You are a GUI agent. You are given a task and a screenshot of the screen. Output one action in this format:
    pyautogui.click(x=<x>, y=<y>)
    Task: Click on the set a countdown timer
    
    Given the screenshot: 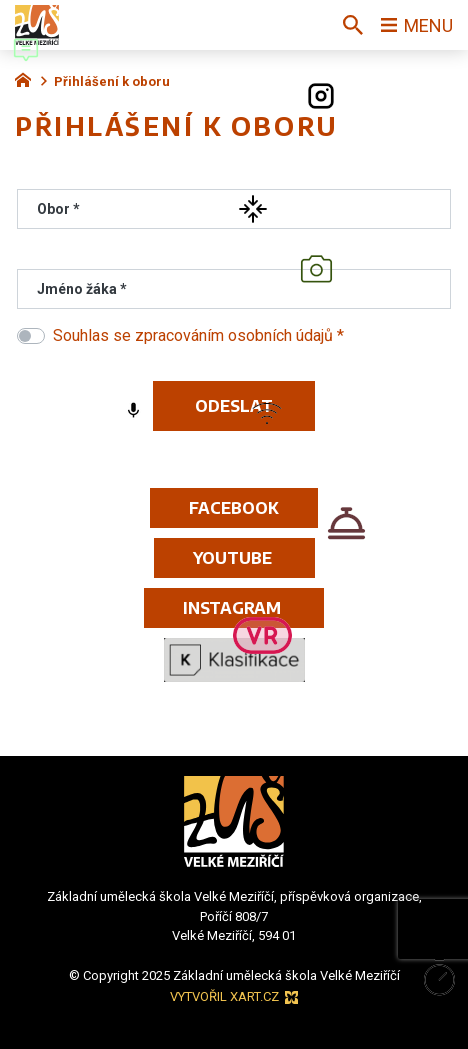 What is the action you would take?
    pyautogui.click(x=439, y=978)
    